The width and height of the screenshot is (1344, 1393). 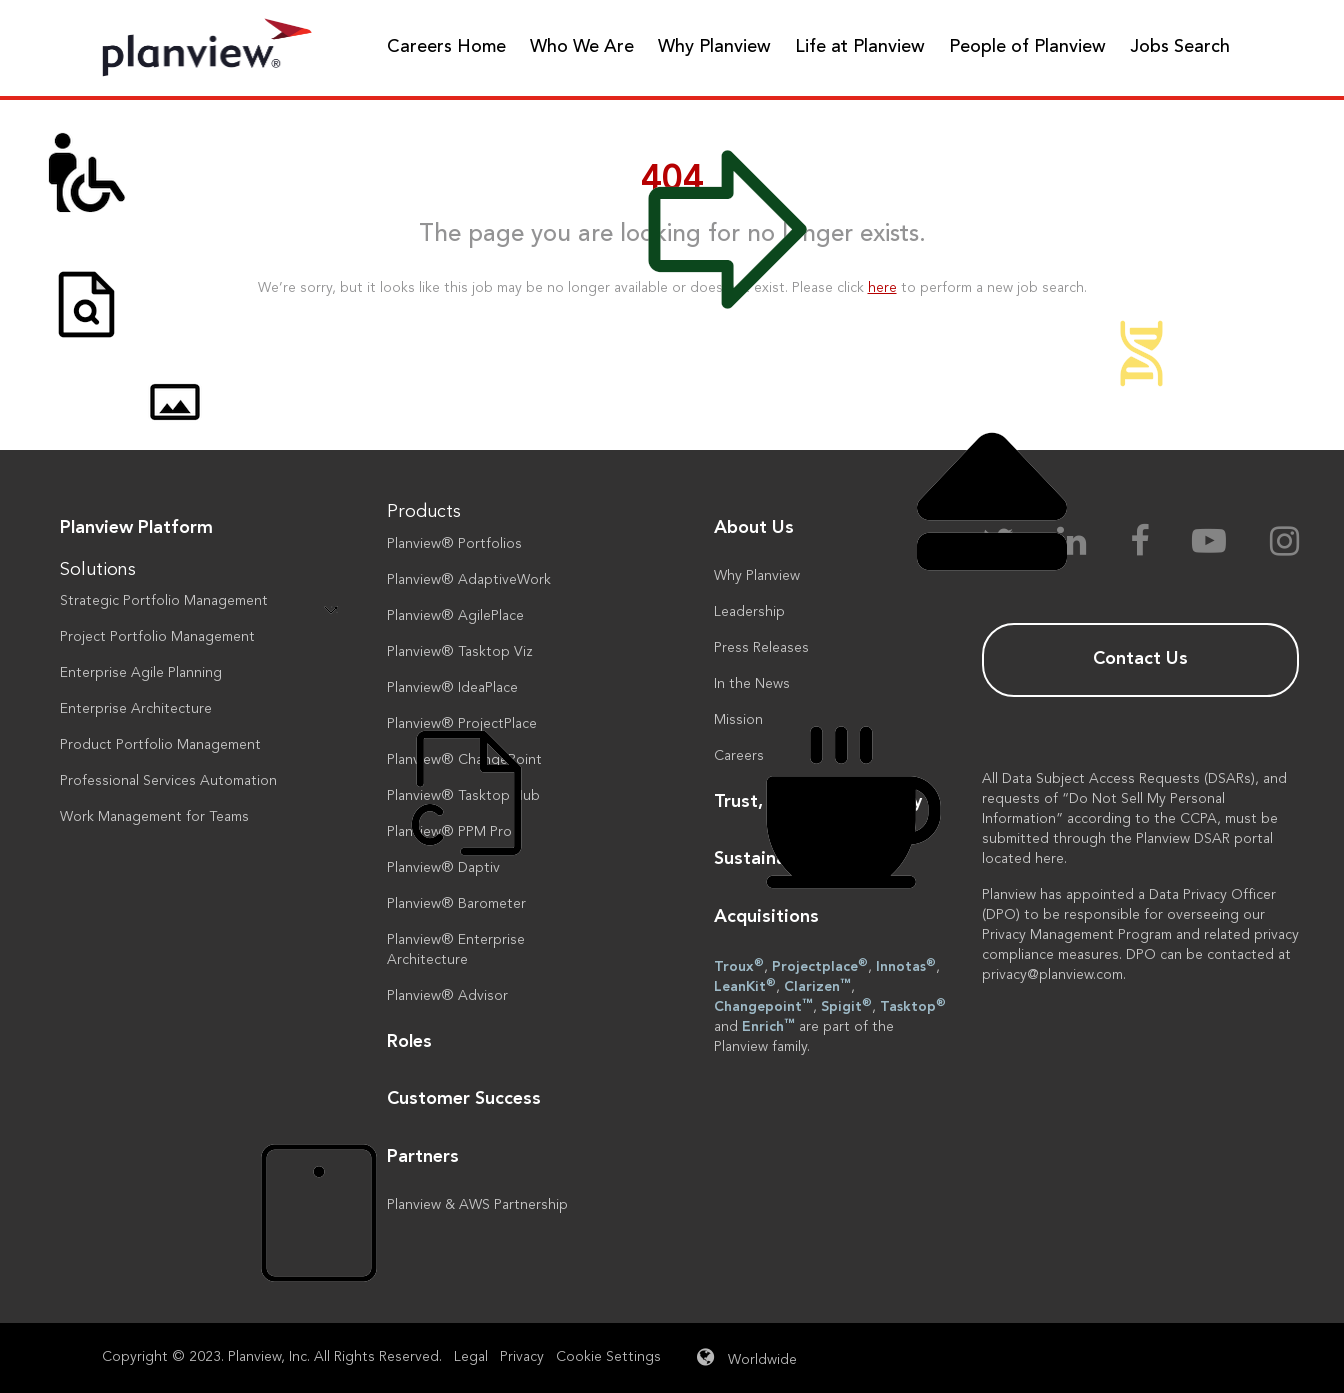 What do you see at coordinates (1141, 353) in the screenshot?
I see `access genetic or biological information` at bounding box center [1141, 353].